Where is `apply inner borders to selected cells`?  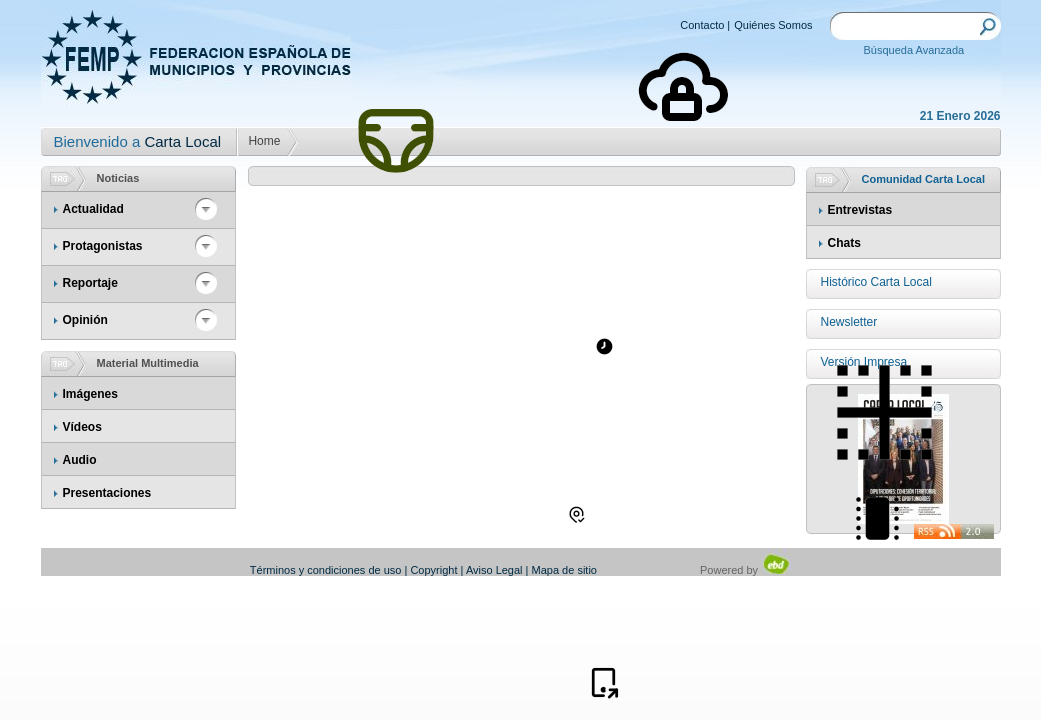
apply inner borders to selected cells is located at coordinates (884, 412).